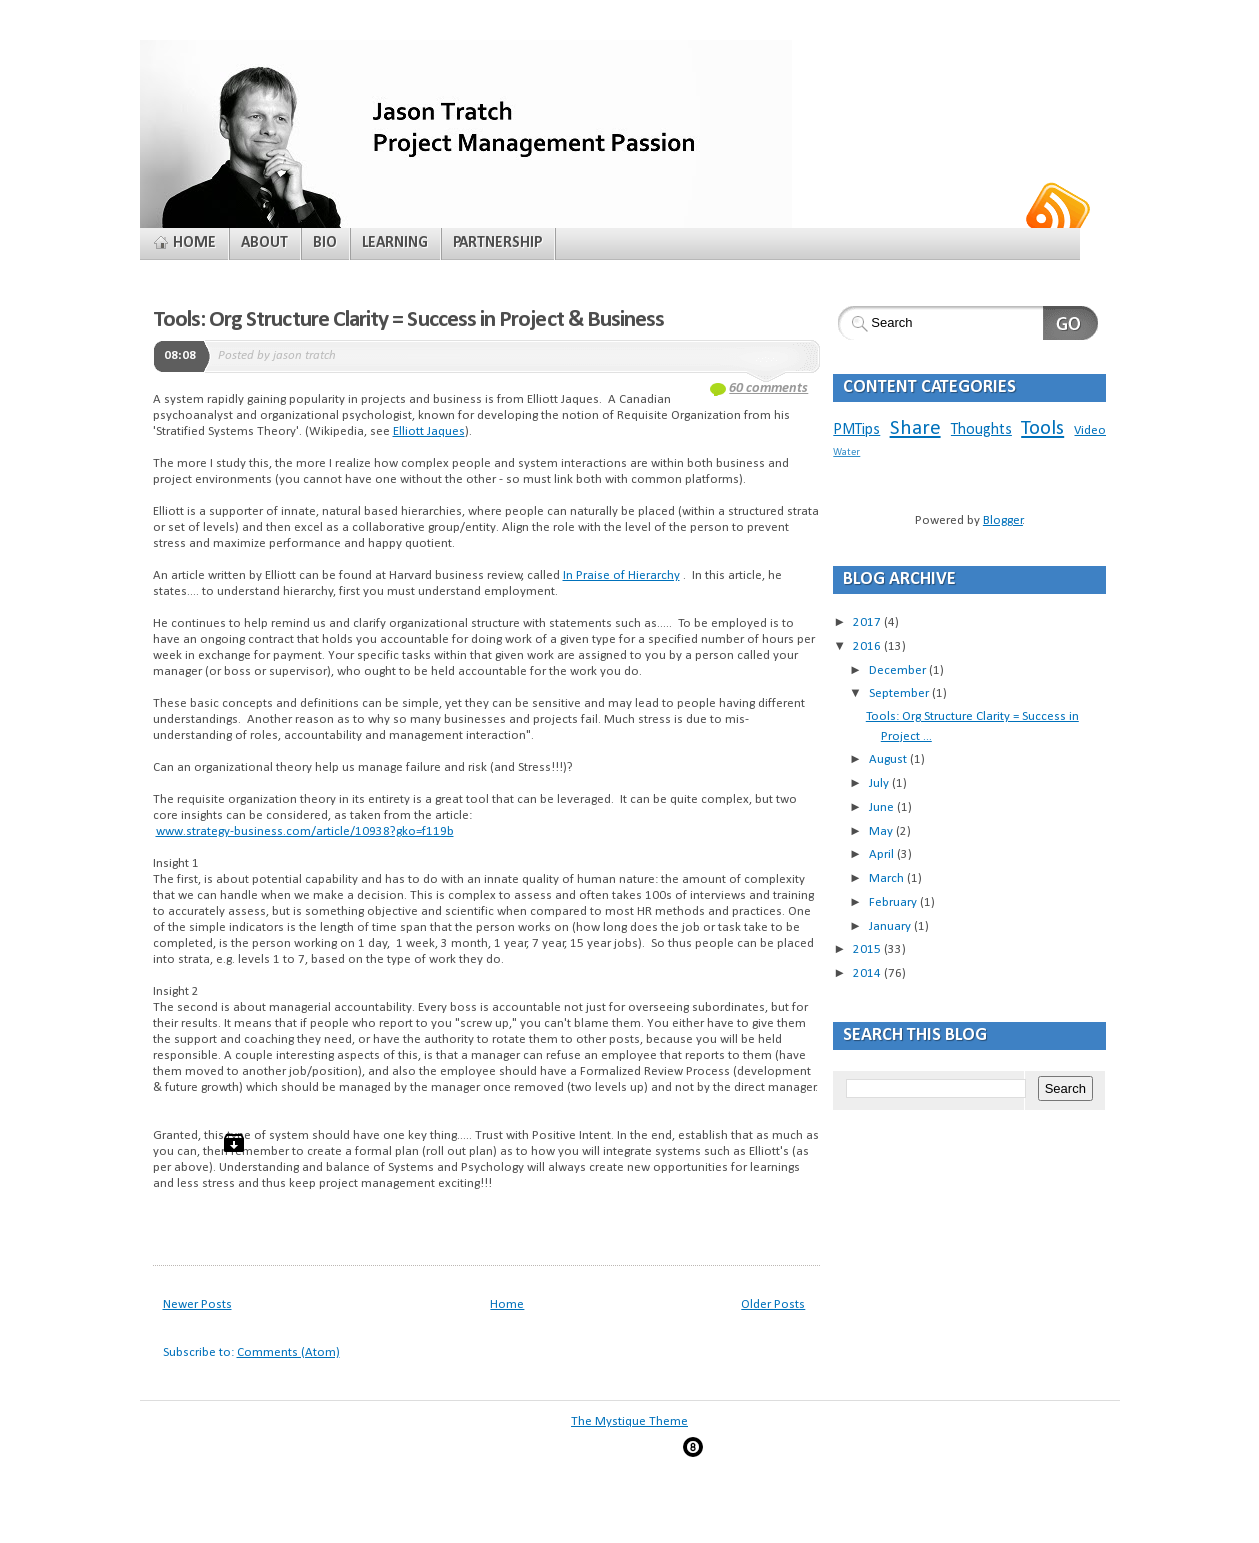 The height and width of the screenshot is (1543, 1259). I want to click on archive selected messages to inbox storage, so click(234, 1143).